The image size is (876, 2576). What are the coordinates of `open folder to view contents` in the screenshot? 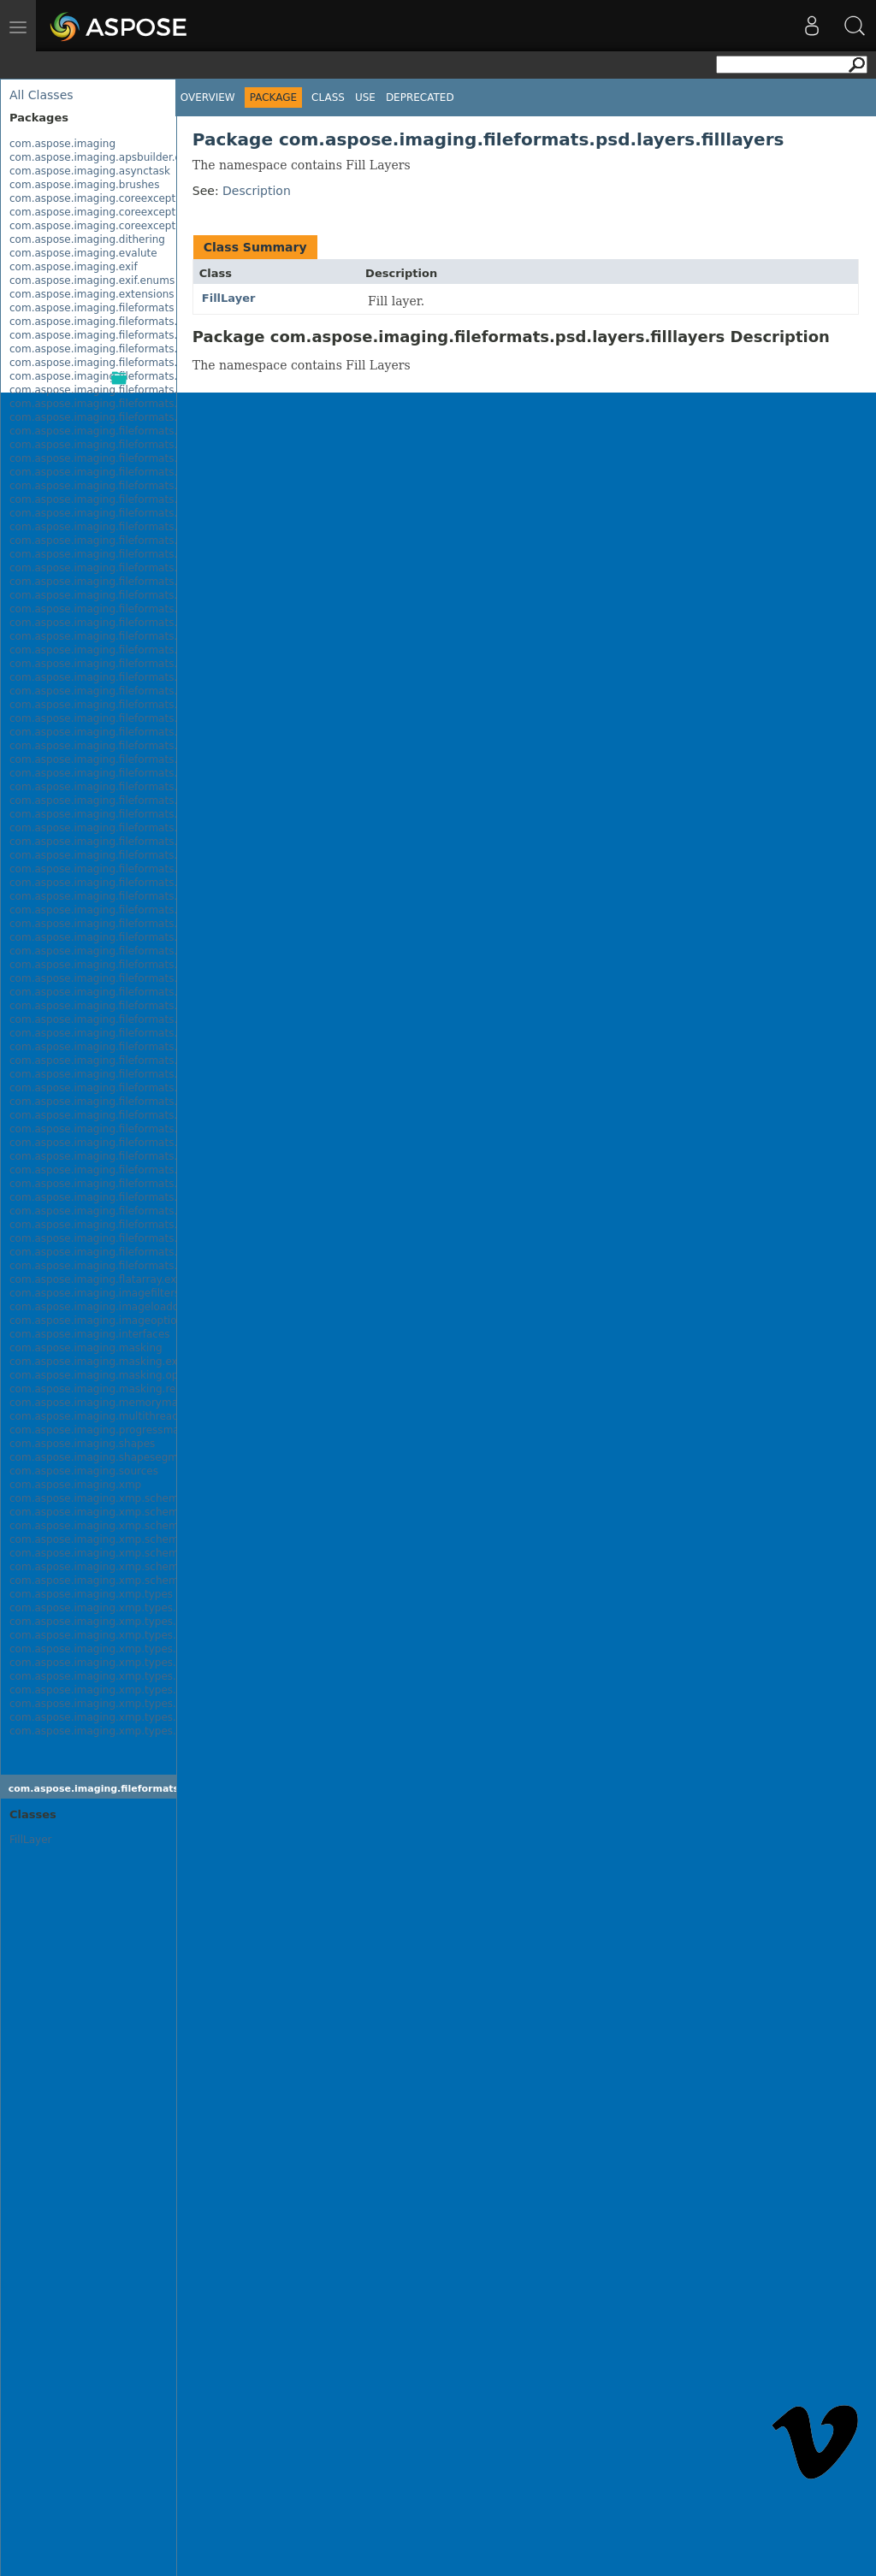 It's located at (119, 378).